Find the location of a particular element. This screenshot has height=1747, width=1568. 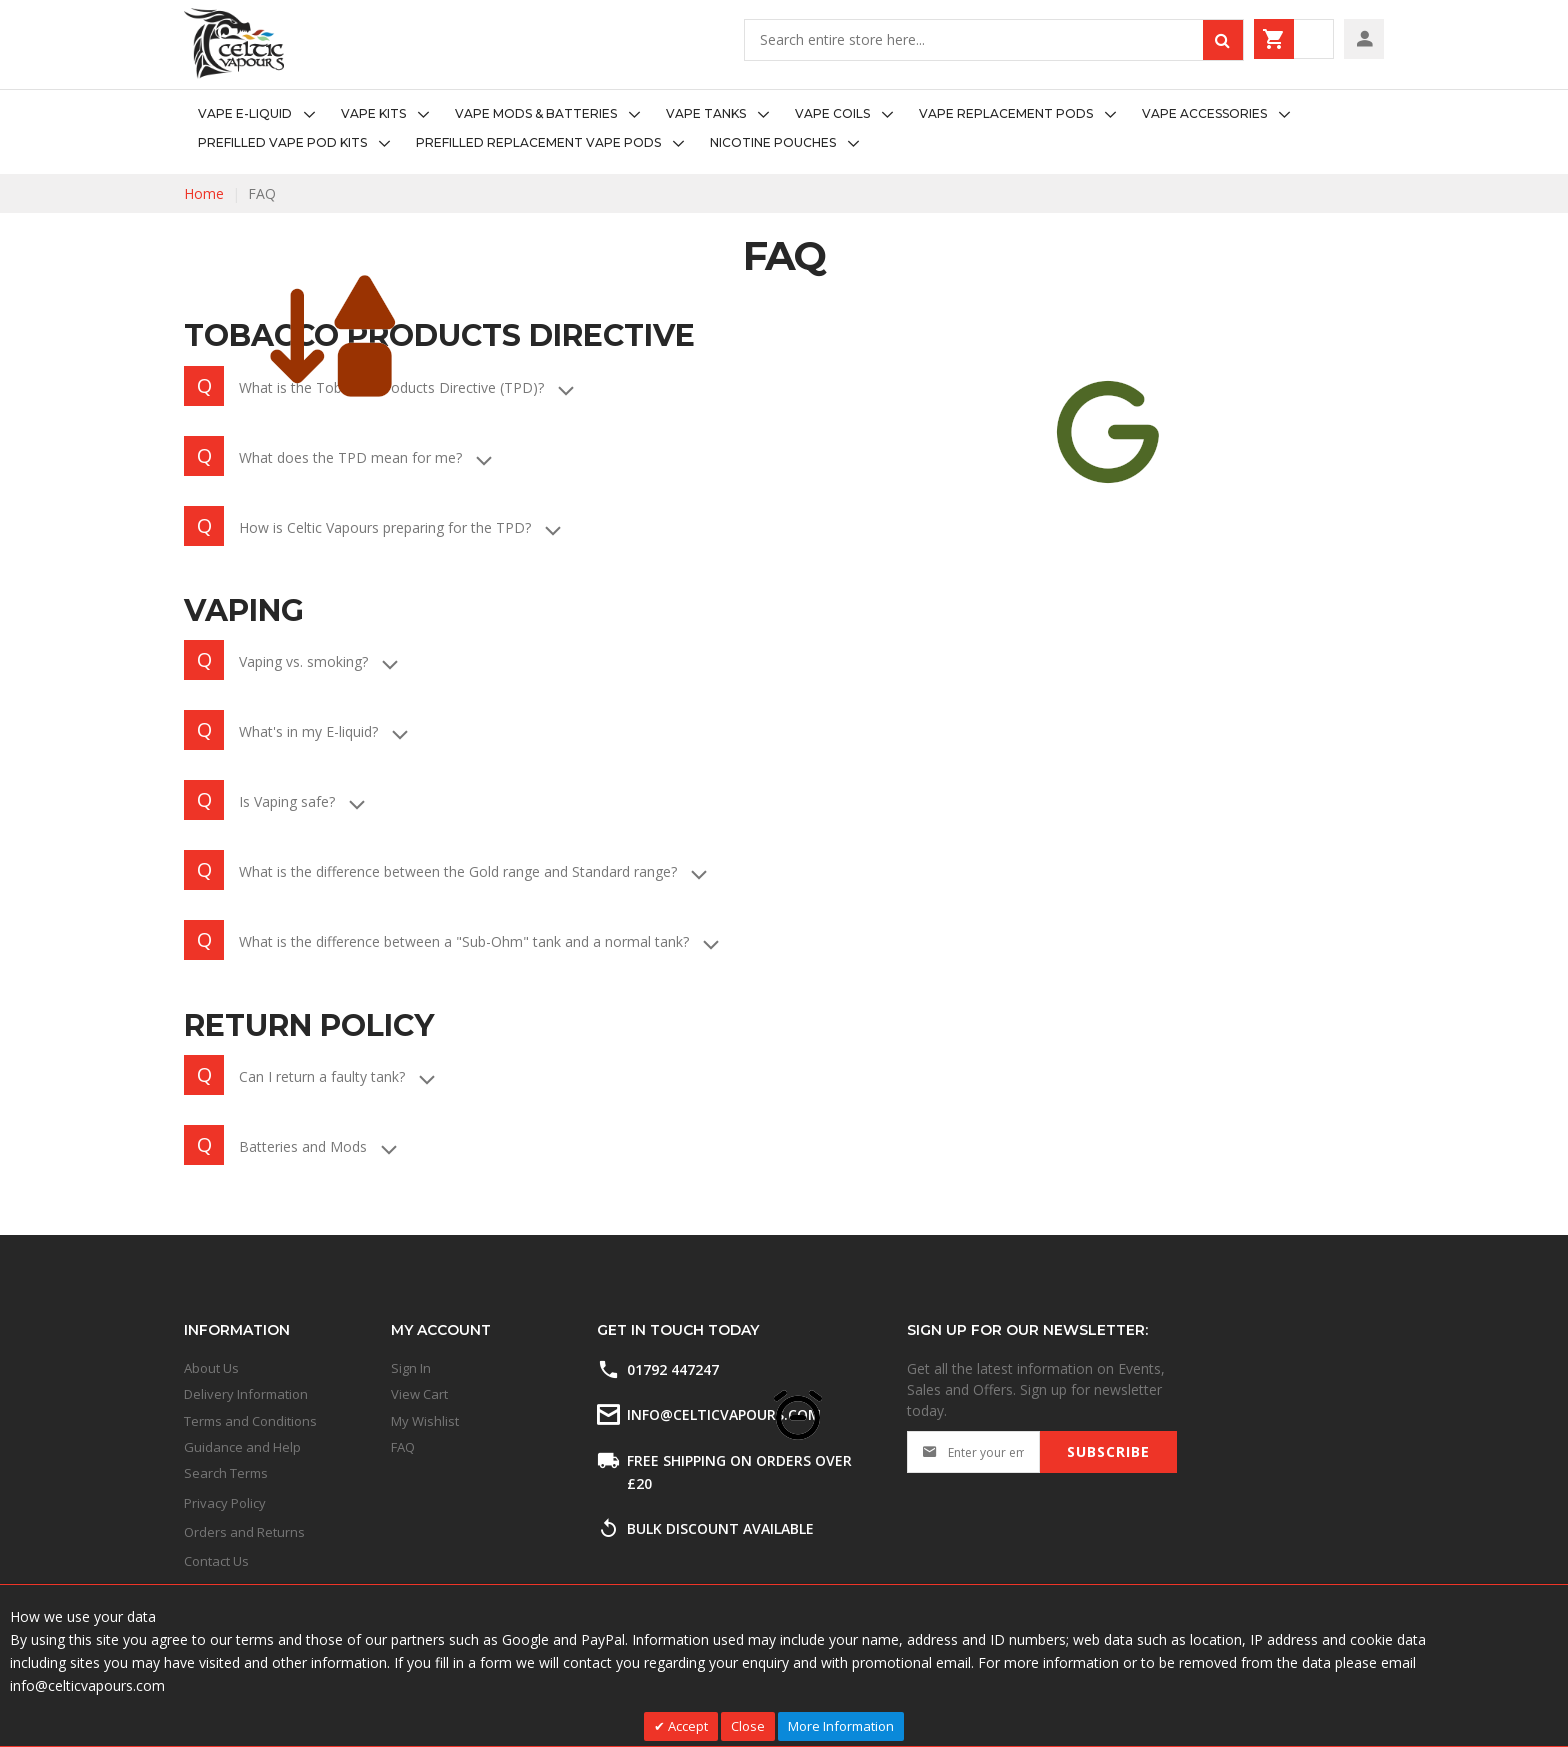

sort items by shape in descending order is located at coordinates (331, 336).